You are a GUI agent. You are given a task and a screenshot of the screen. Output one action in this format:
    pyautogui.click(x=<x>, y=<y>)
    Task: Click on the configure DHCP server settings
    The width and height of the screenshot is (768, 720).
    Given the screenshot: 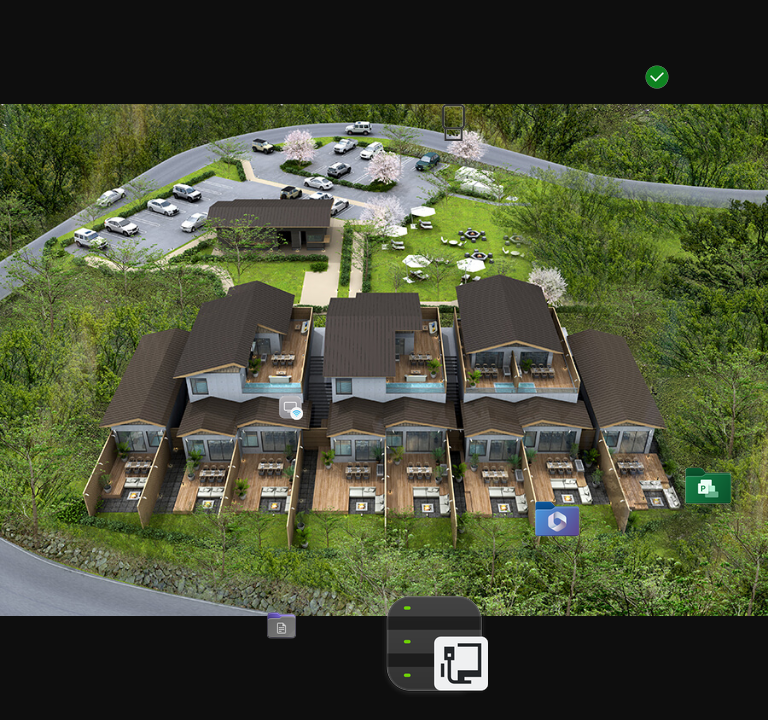 What is the action you would take?
    pyautogui.click(x=435, y=645)
    